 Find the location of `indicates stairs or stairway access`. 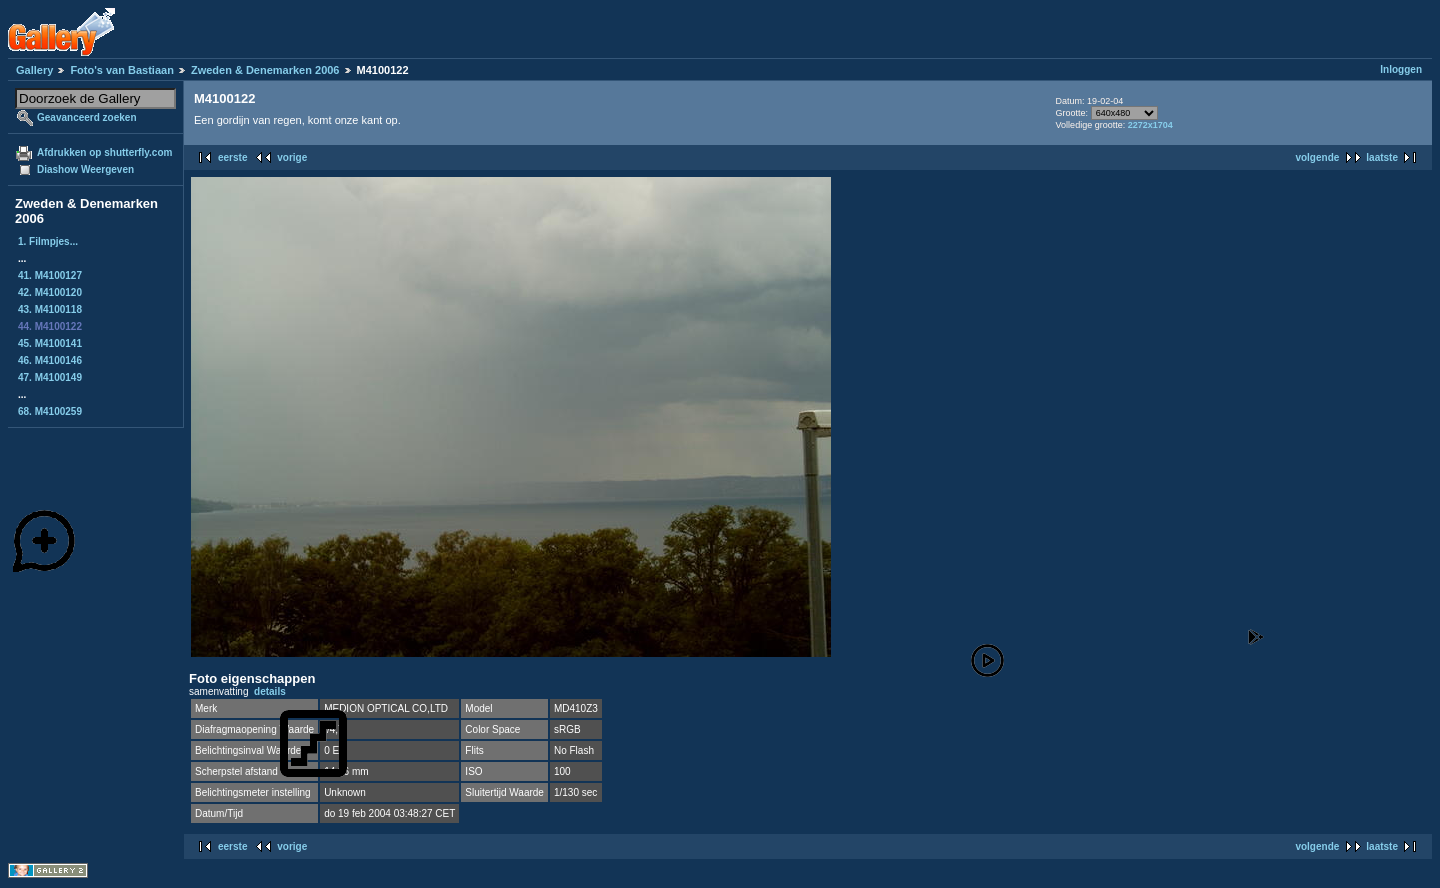

indicates stairs or stairway access is located at coordinates (313, 743).